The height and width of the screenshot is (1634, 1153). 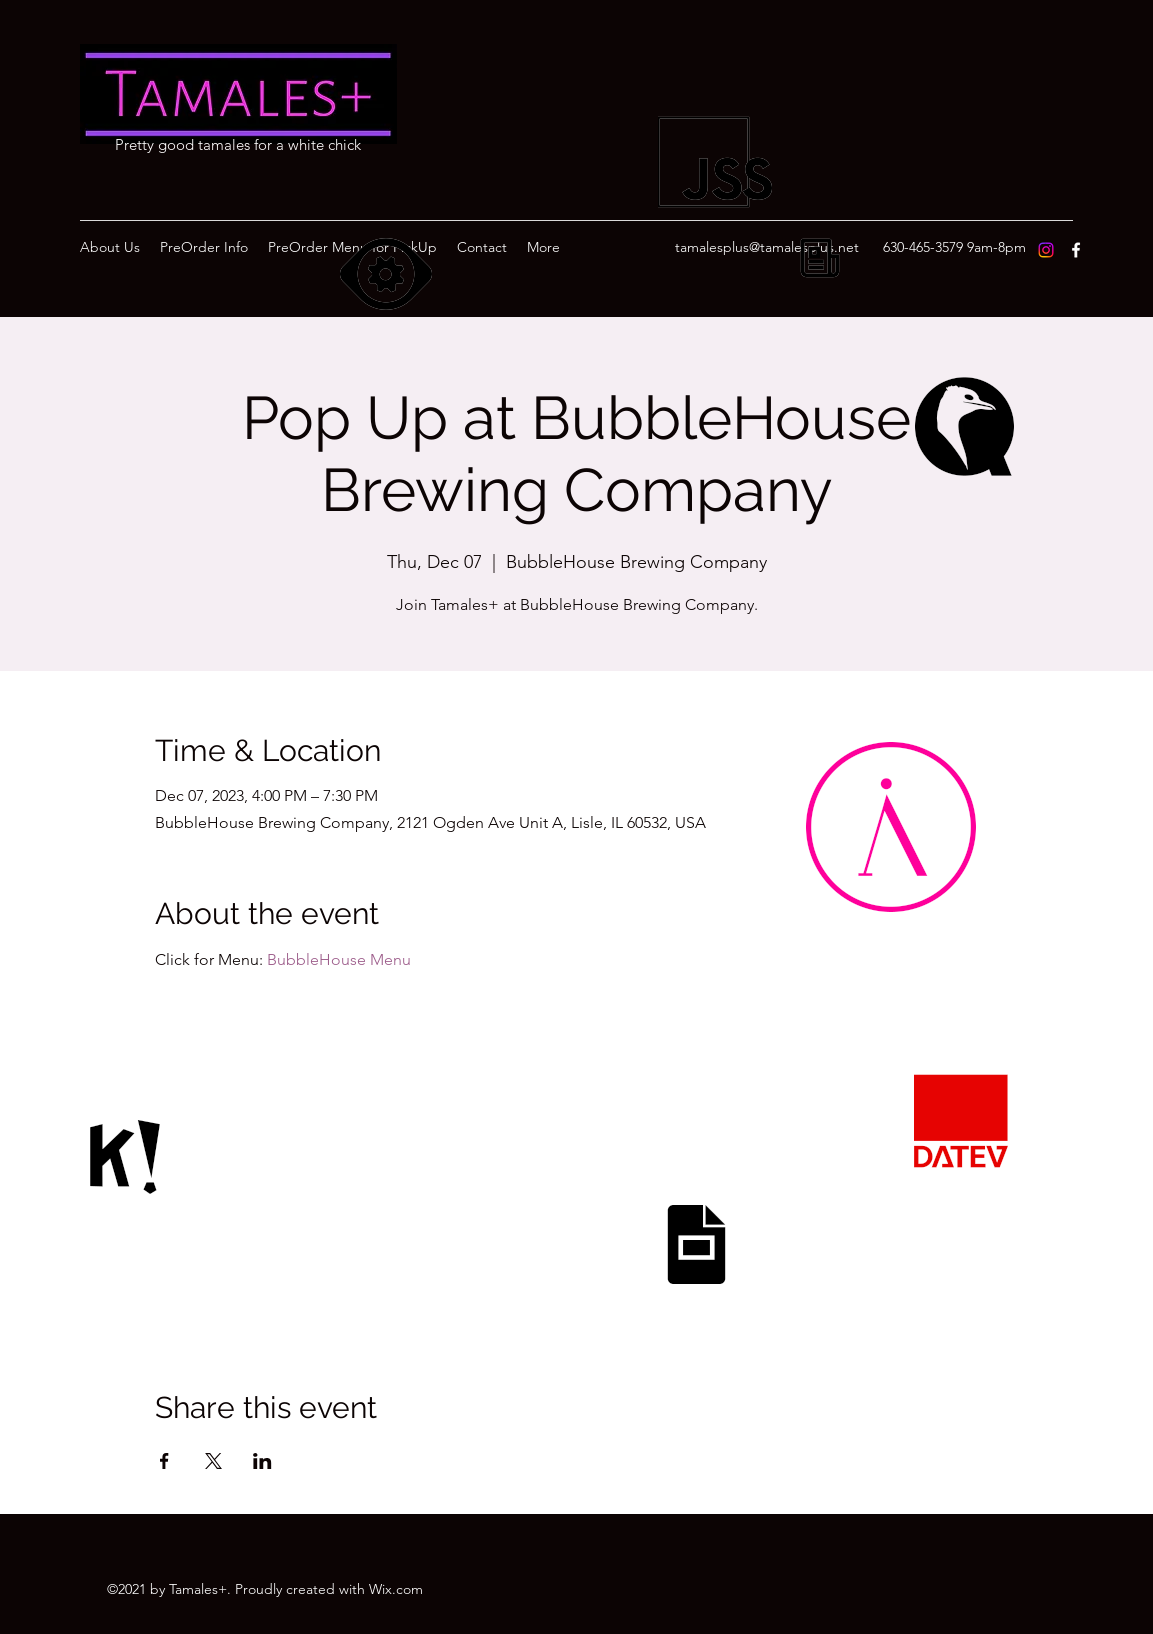 What do you see at coordinates (715, 162) in the screenshot?
I see `JSS (JavaScript Style Sheets) library logo` at bounding box center [715, 162].